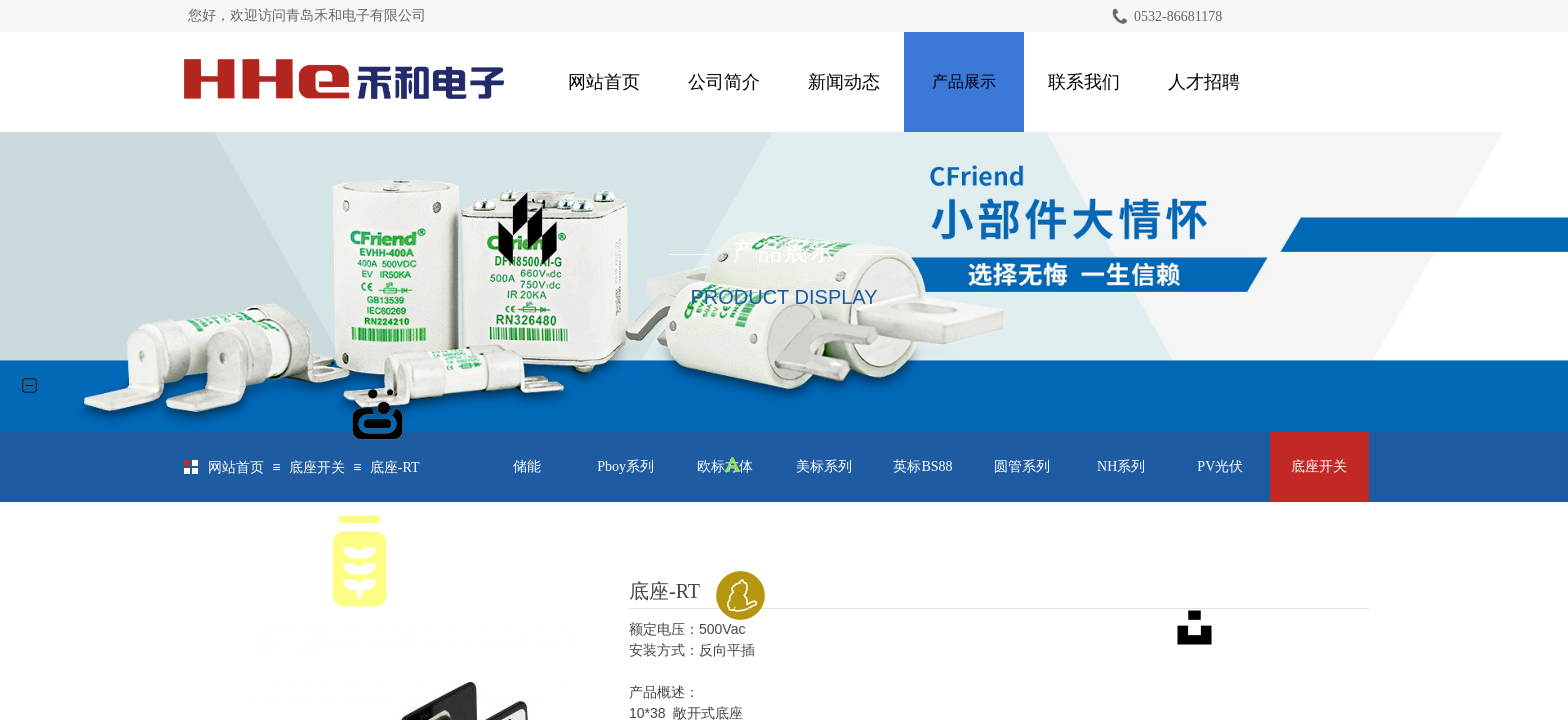 This screenshot has height=720, width=1568. Describe the element at coordinates (732, 464) in the screenshot. I see `change font or typography settings` at that location.